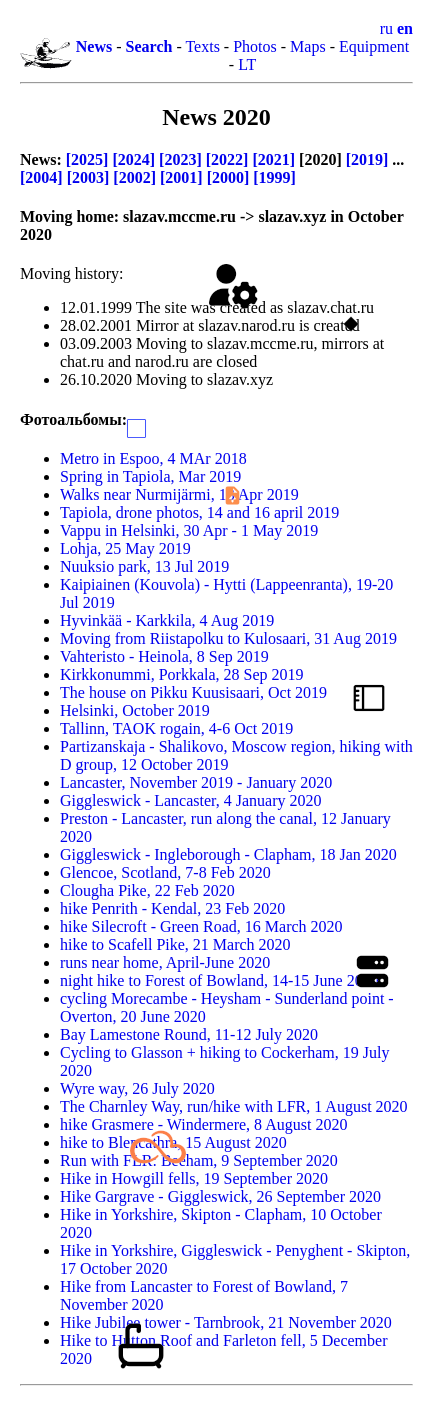  I want to click on indicates bathroom amenities available, so click(141, 1346).